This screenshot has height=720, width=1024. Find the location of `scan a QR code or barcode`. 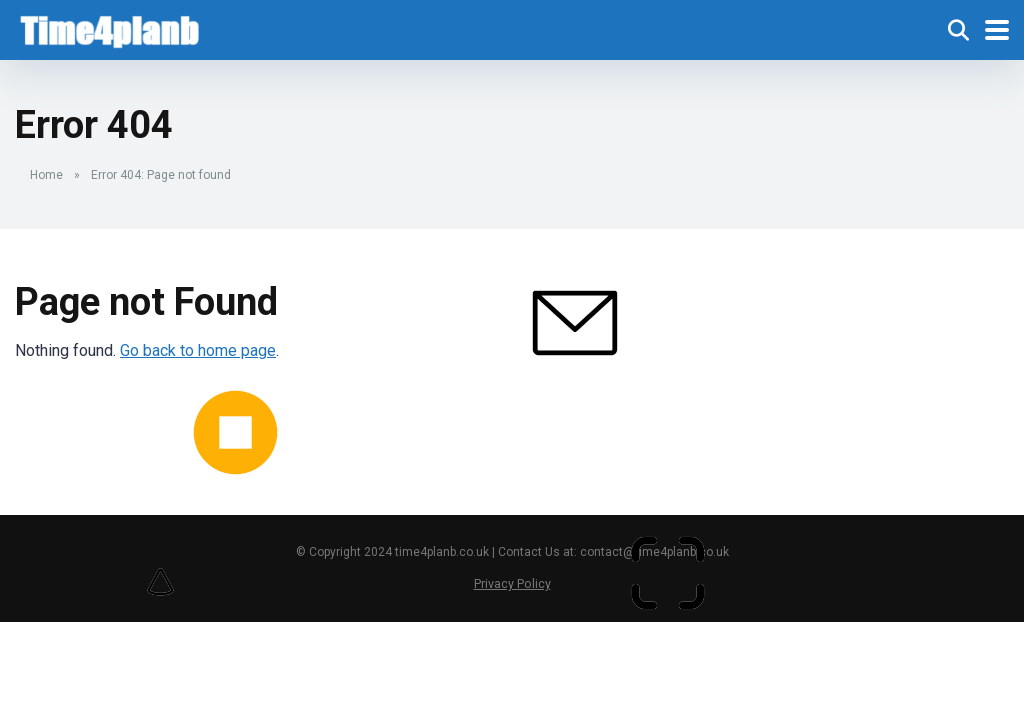

scan a QR code or barcode is located at coordinates (668, 573).